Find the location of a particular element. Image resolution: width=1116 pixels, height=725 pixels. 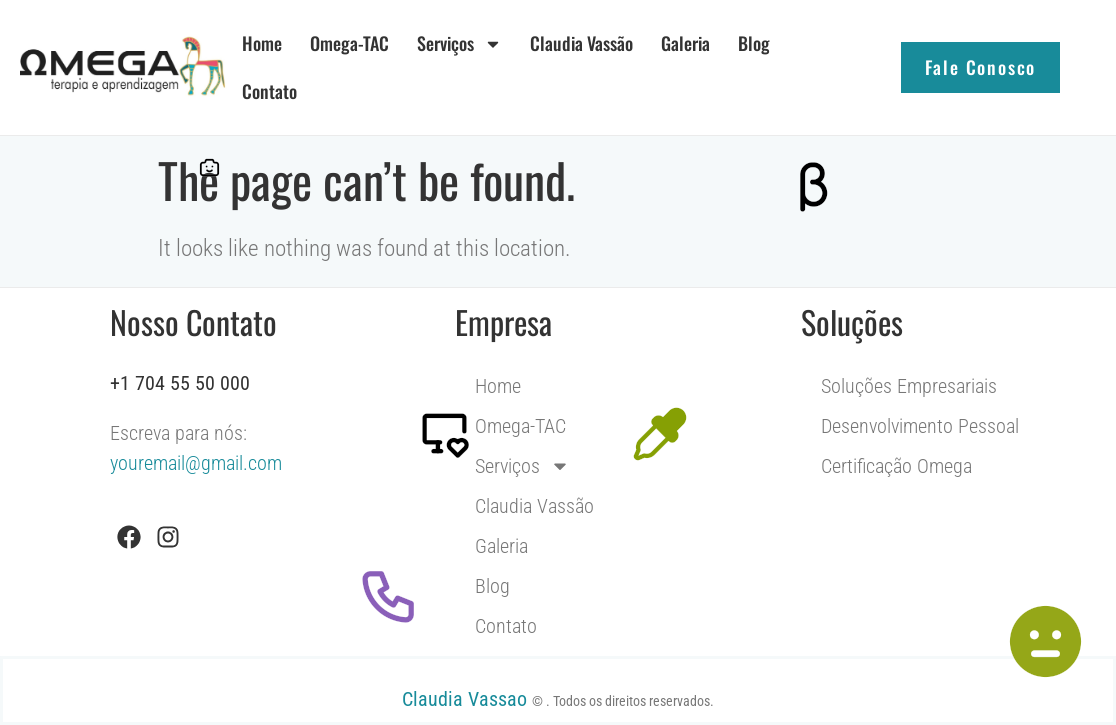

pick a color from the canvas is located at coordinates (660, 434).